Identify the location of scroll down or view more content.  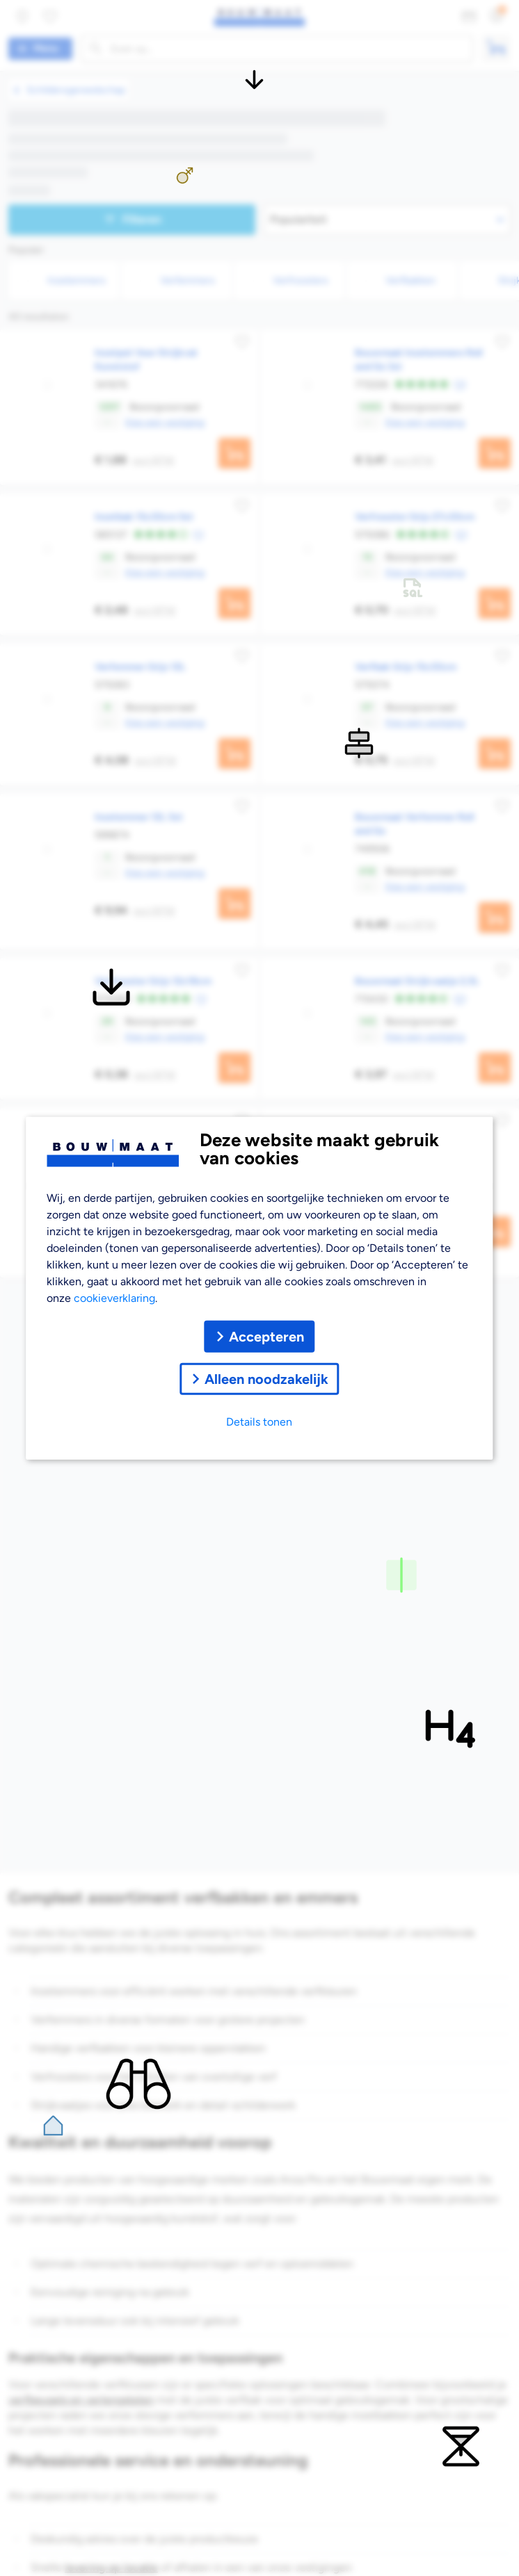
(254, 79).